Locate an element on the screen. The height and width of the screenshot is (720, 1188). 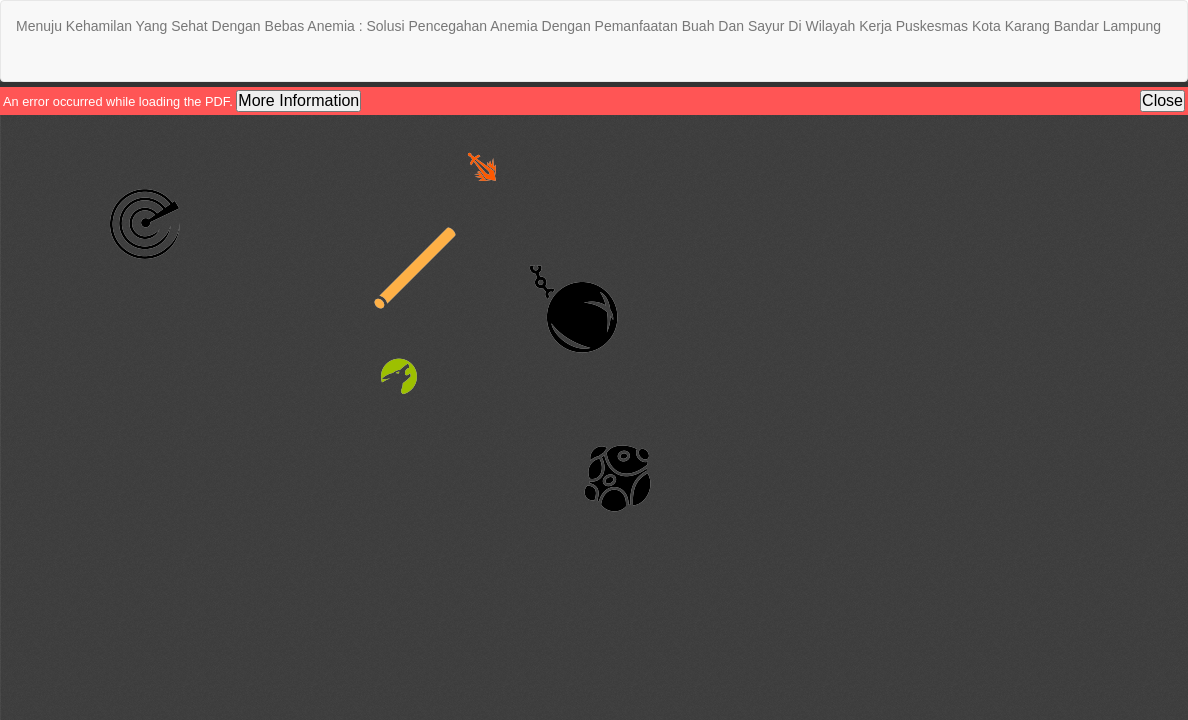
place a straight pipe segment is located at coordinates (415, 268).